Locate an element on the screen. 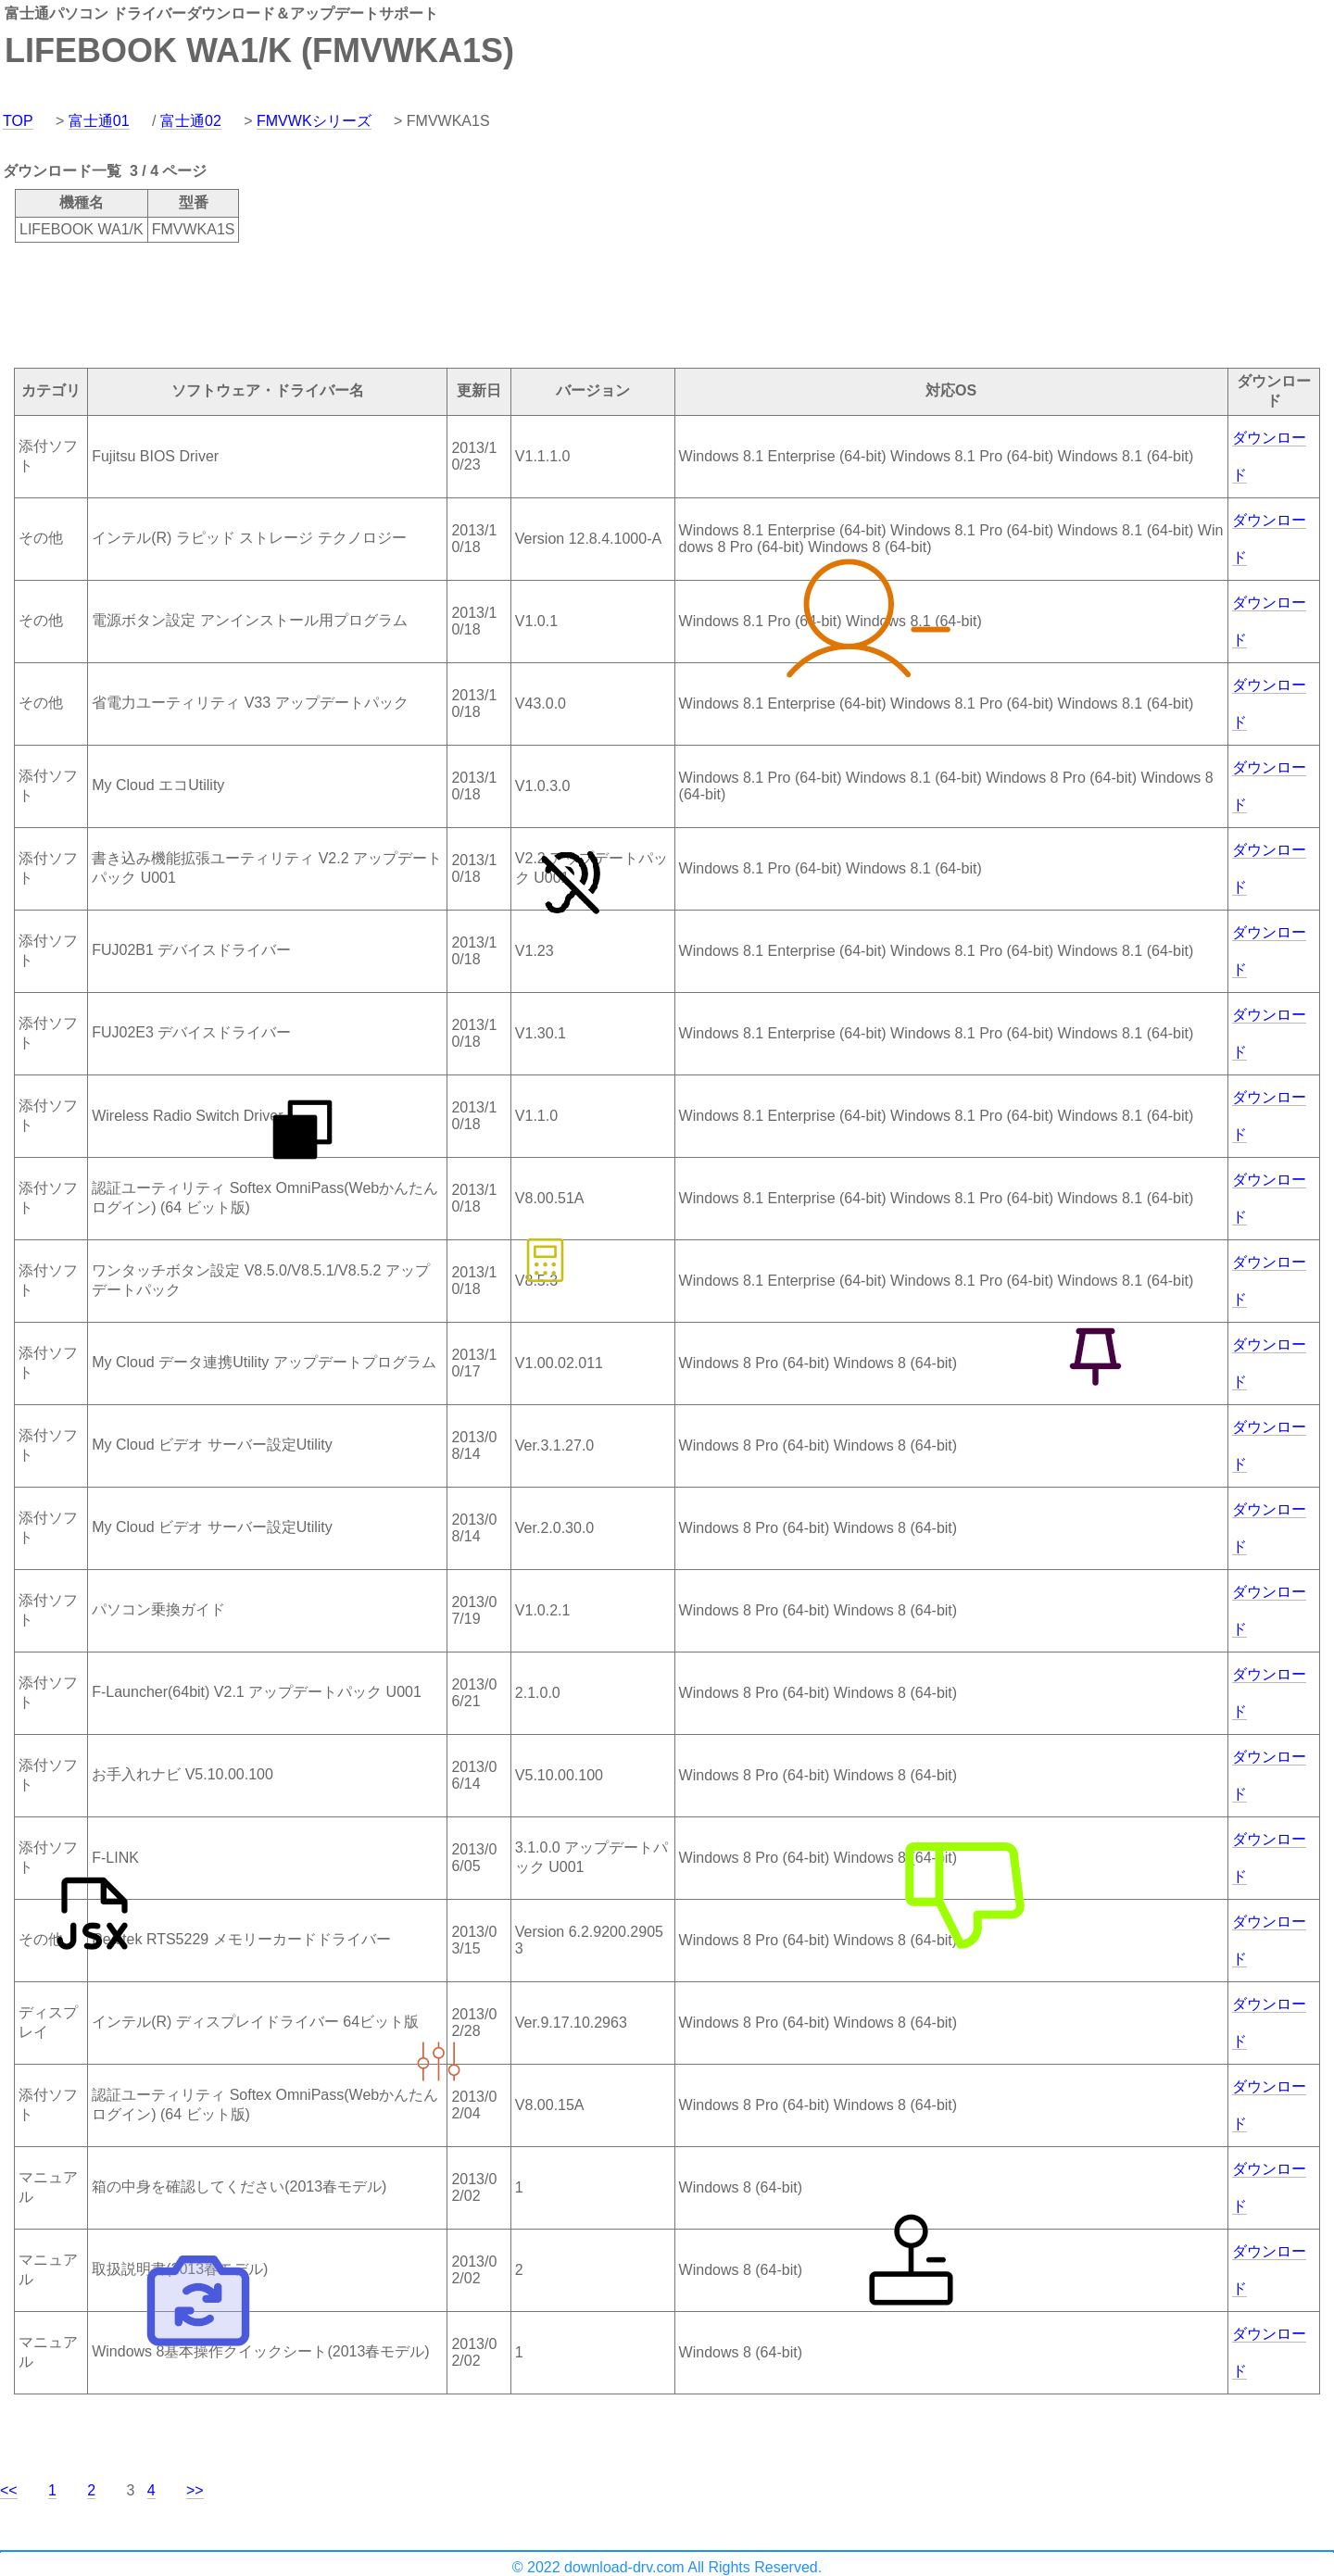 The width and height of the screenshot is (1334, 2576). remove a user from a group or list is located at coordinates (862, 623).